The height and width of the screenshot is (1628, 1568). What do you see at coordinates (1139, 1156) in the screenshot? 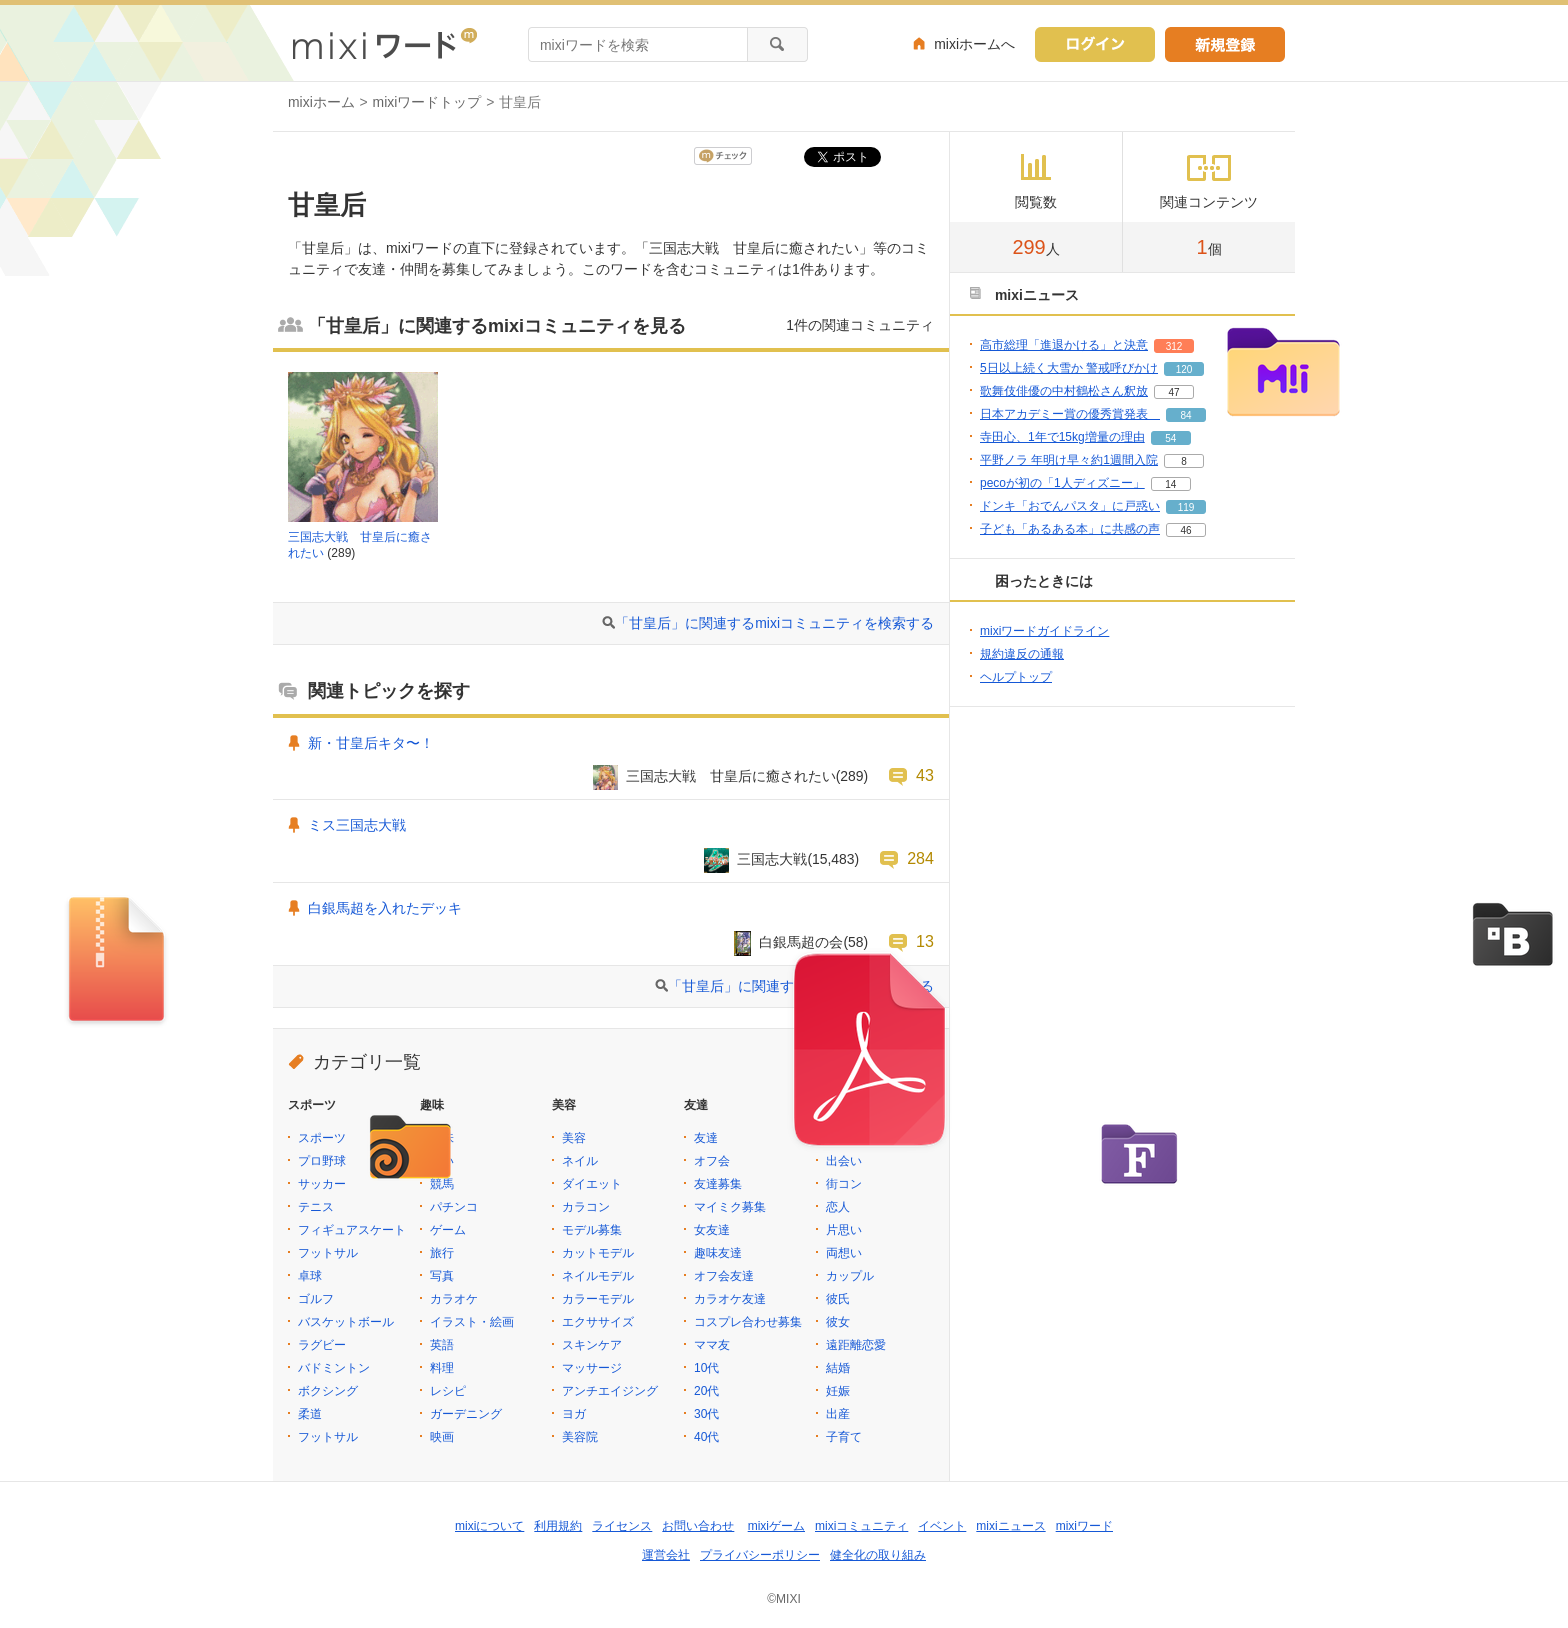
I see `folder containing fortran source code files` at bounding box center [1139, 1156].